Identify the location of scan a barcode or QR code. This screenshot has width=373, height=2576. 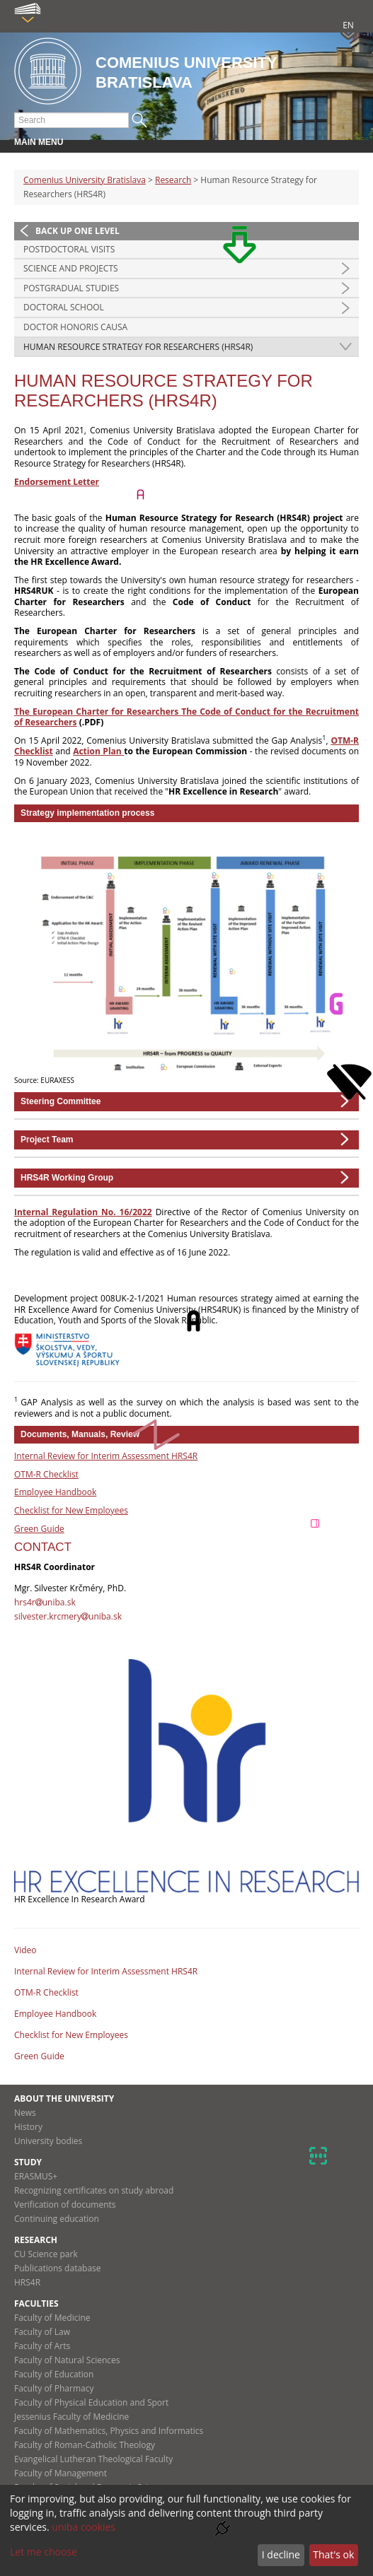
(318, 2155).